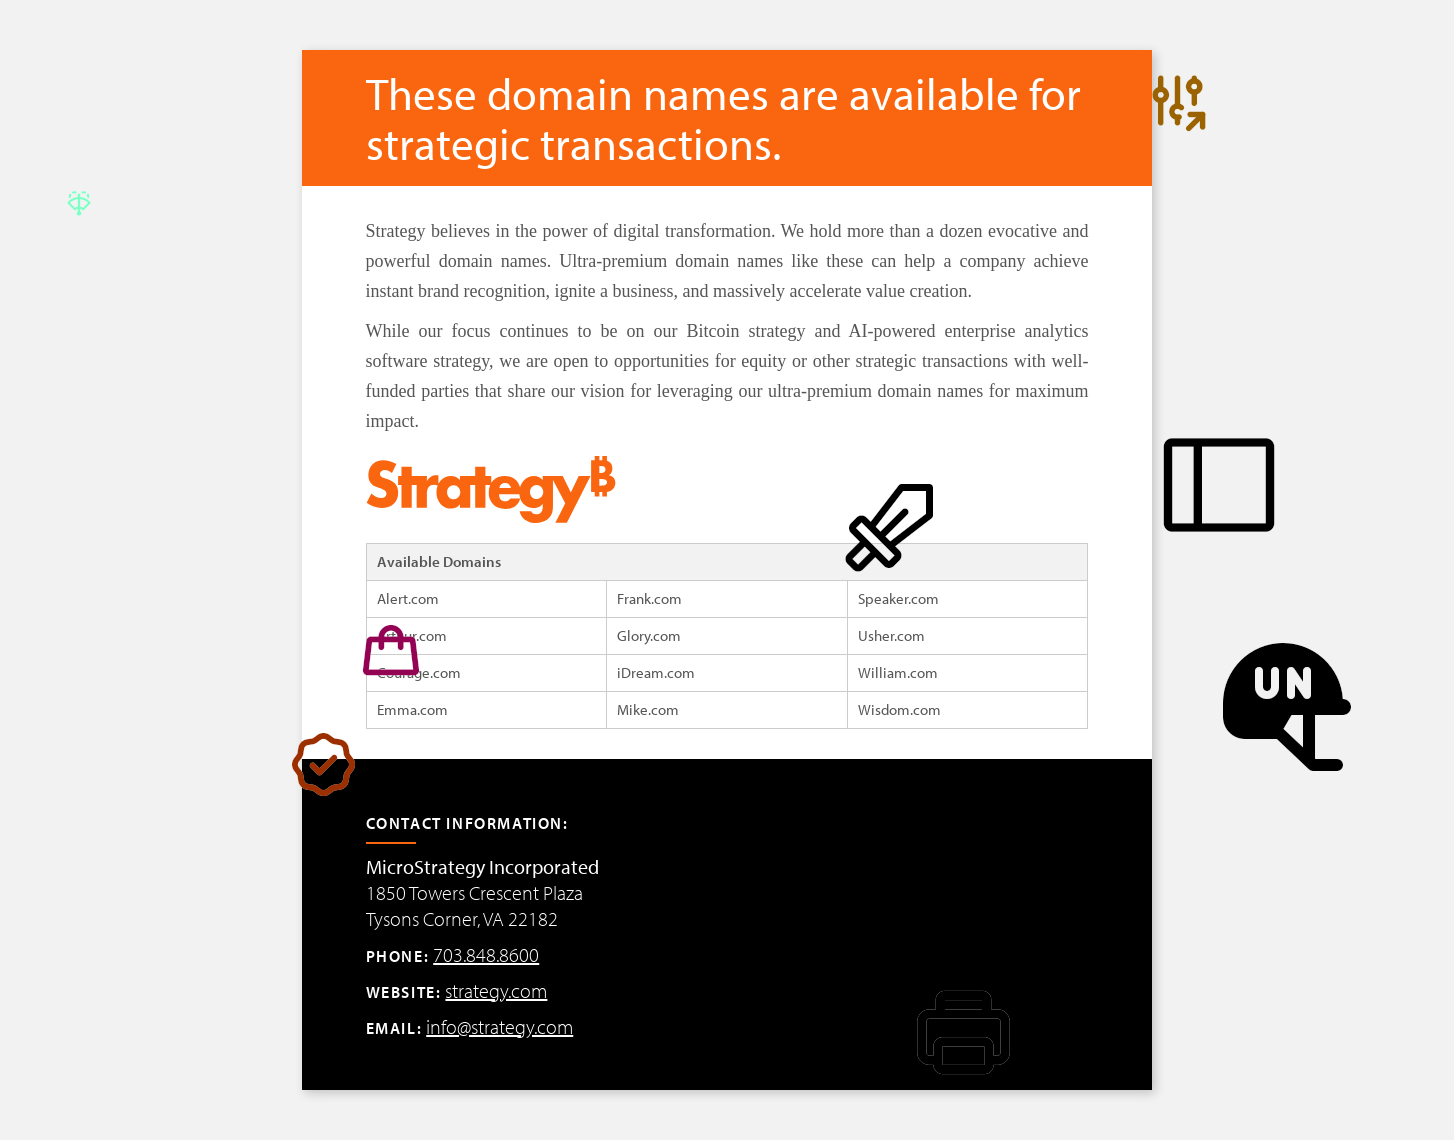 The image size is (1454, 1140). I want to click on view your shopping bag, so click(391, 653).